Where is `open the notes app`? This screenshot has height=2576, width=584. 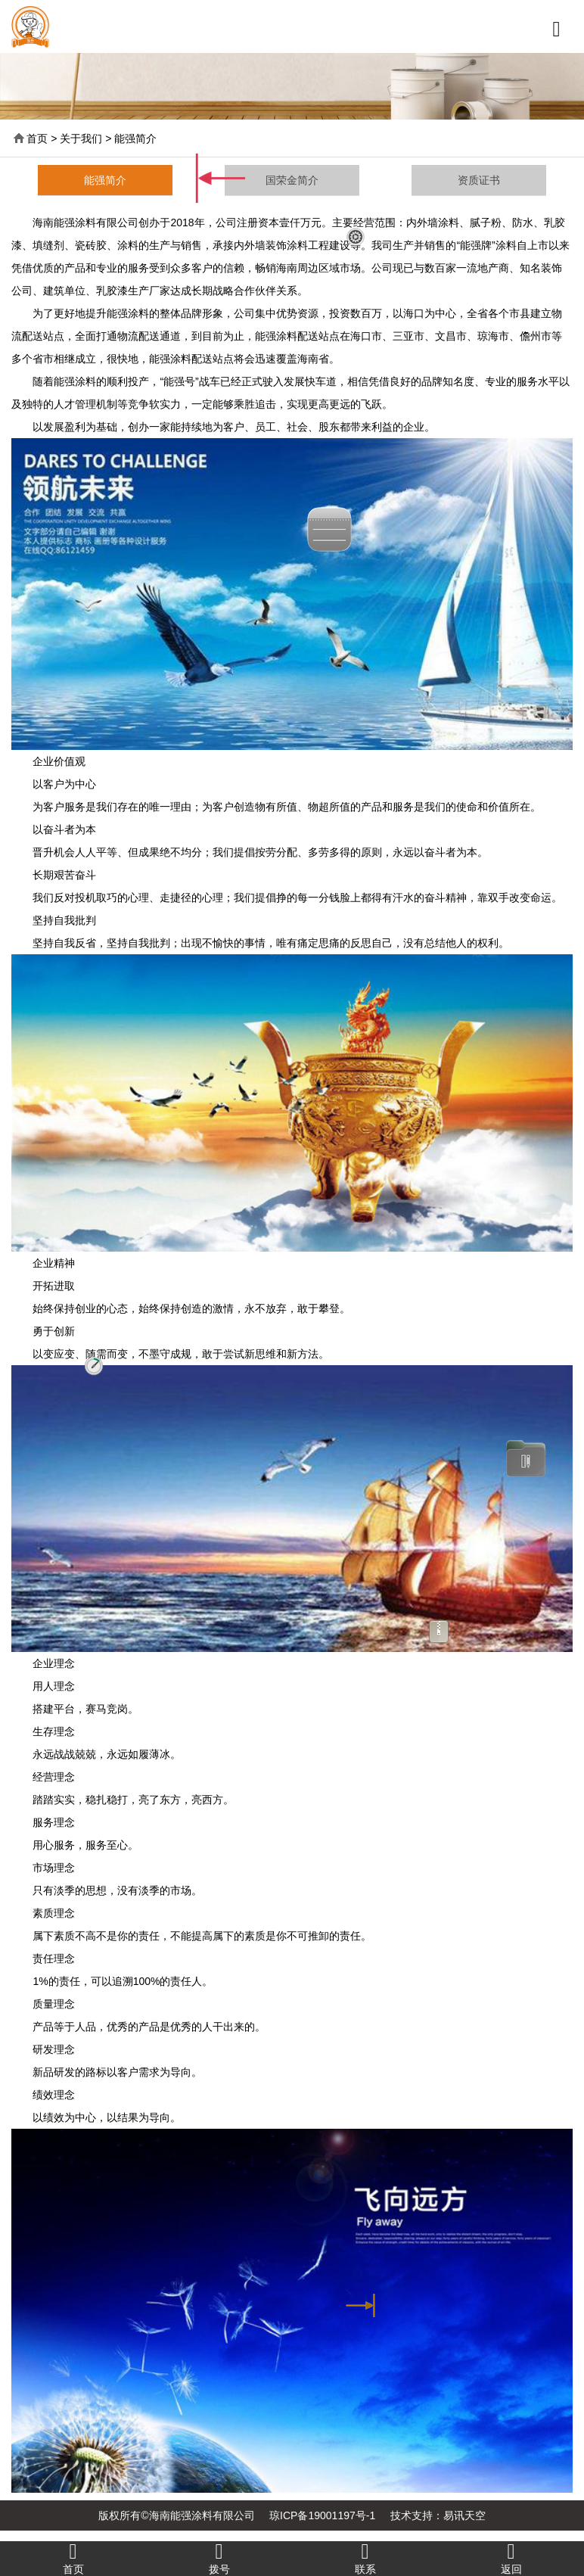 open the notes app is located at coordinates (329, 529).